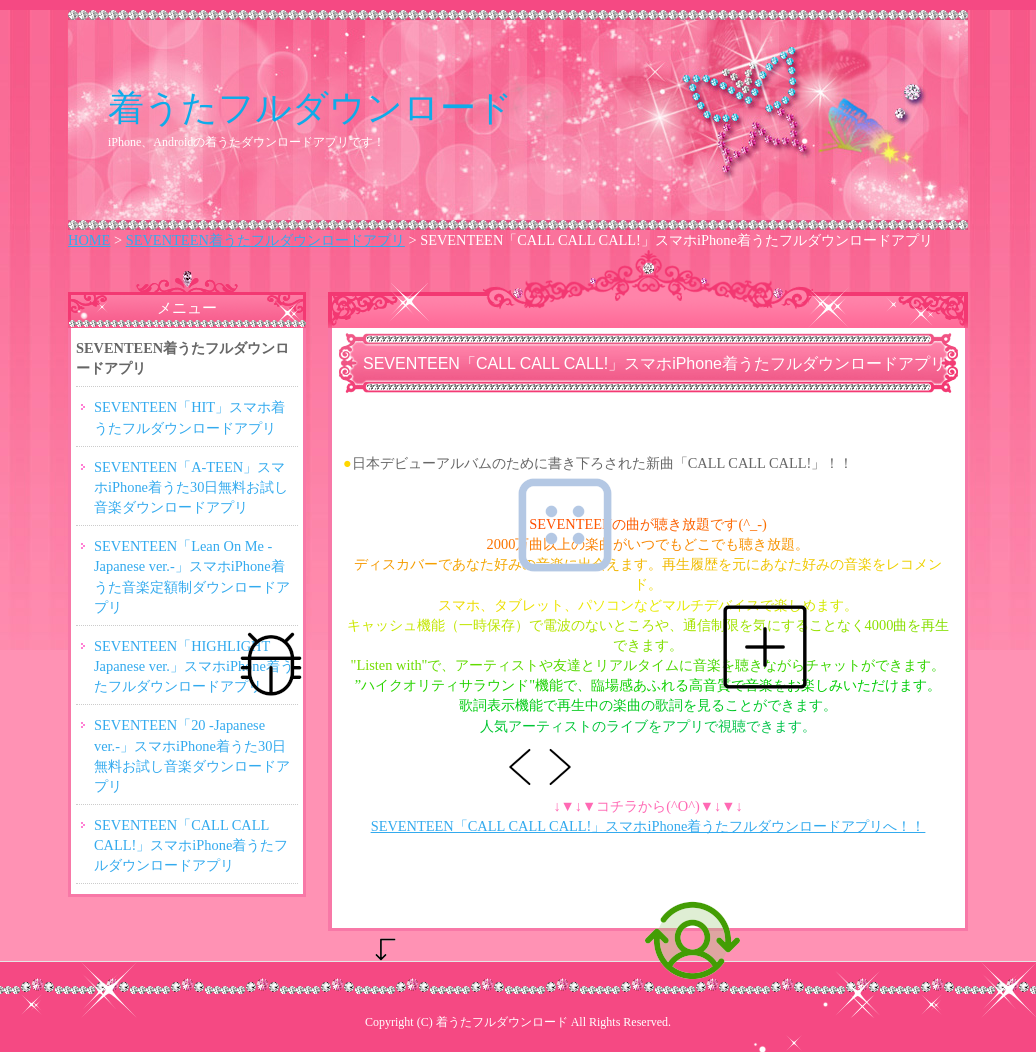  I want to click on report a bug or issue, so click(271, 663).